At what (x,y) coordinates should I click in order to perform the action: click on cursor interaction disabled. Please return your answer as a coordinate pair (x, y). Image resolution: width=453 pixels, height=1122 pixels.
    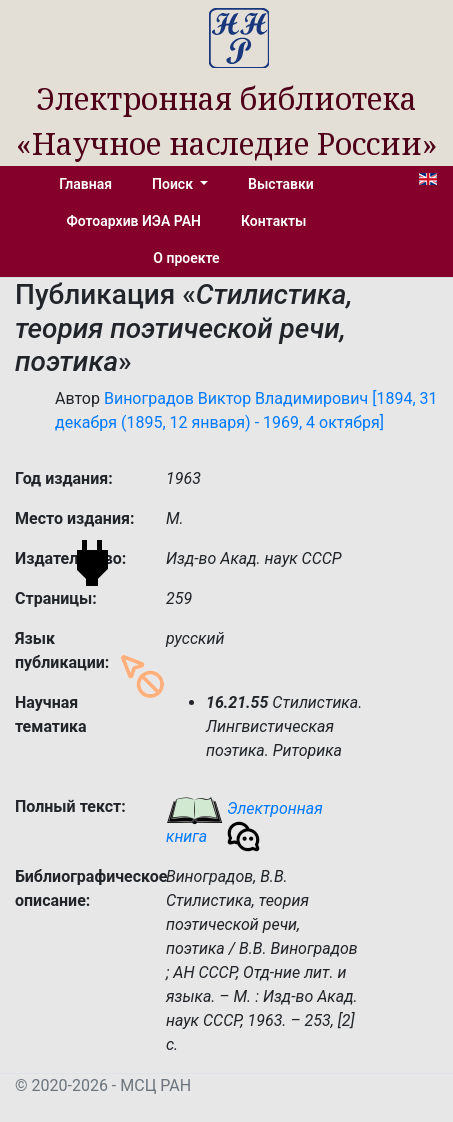
    Looking at the image, I should click on (142, 676).